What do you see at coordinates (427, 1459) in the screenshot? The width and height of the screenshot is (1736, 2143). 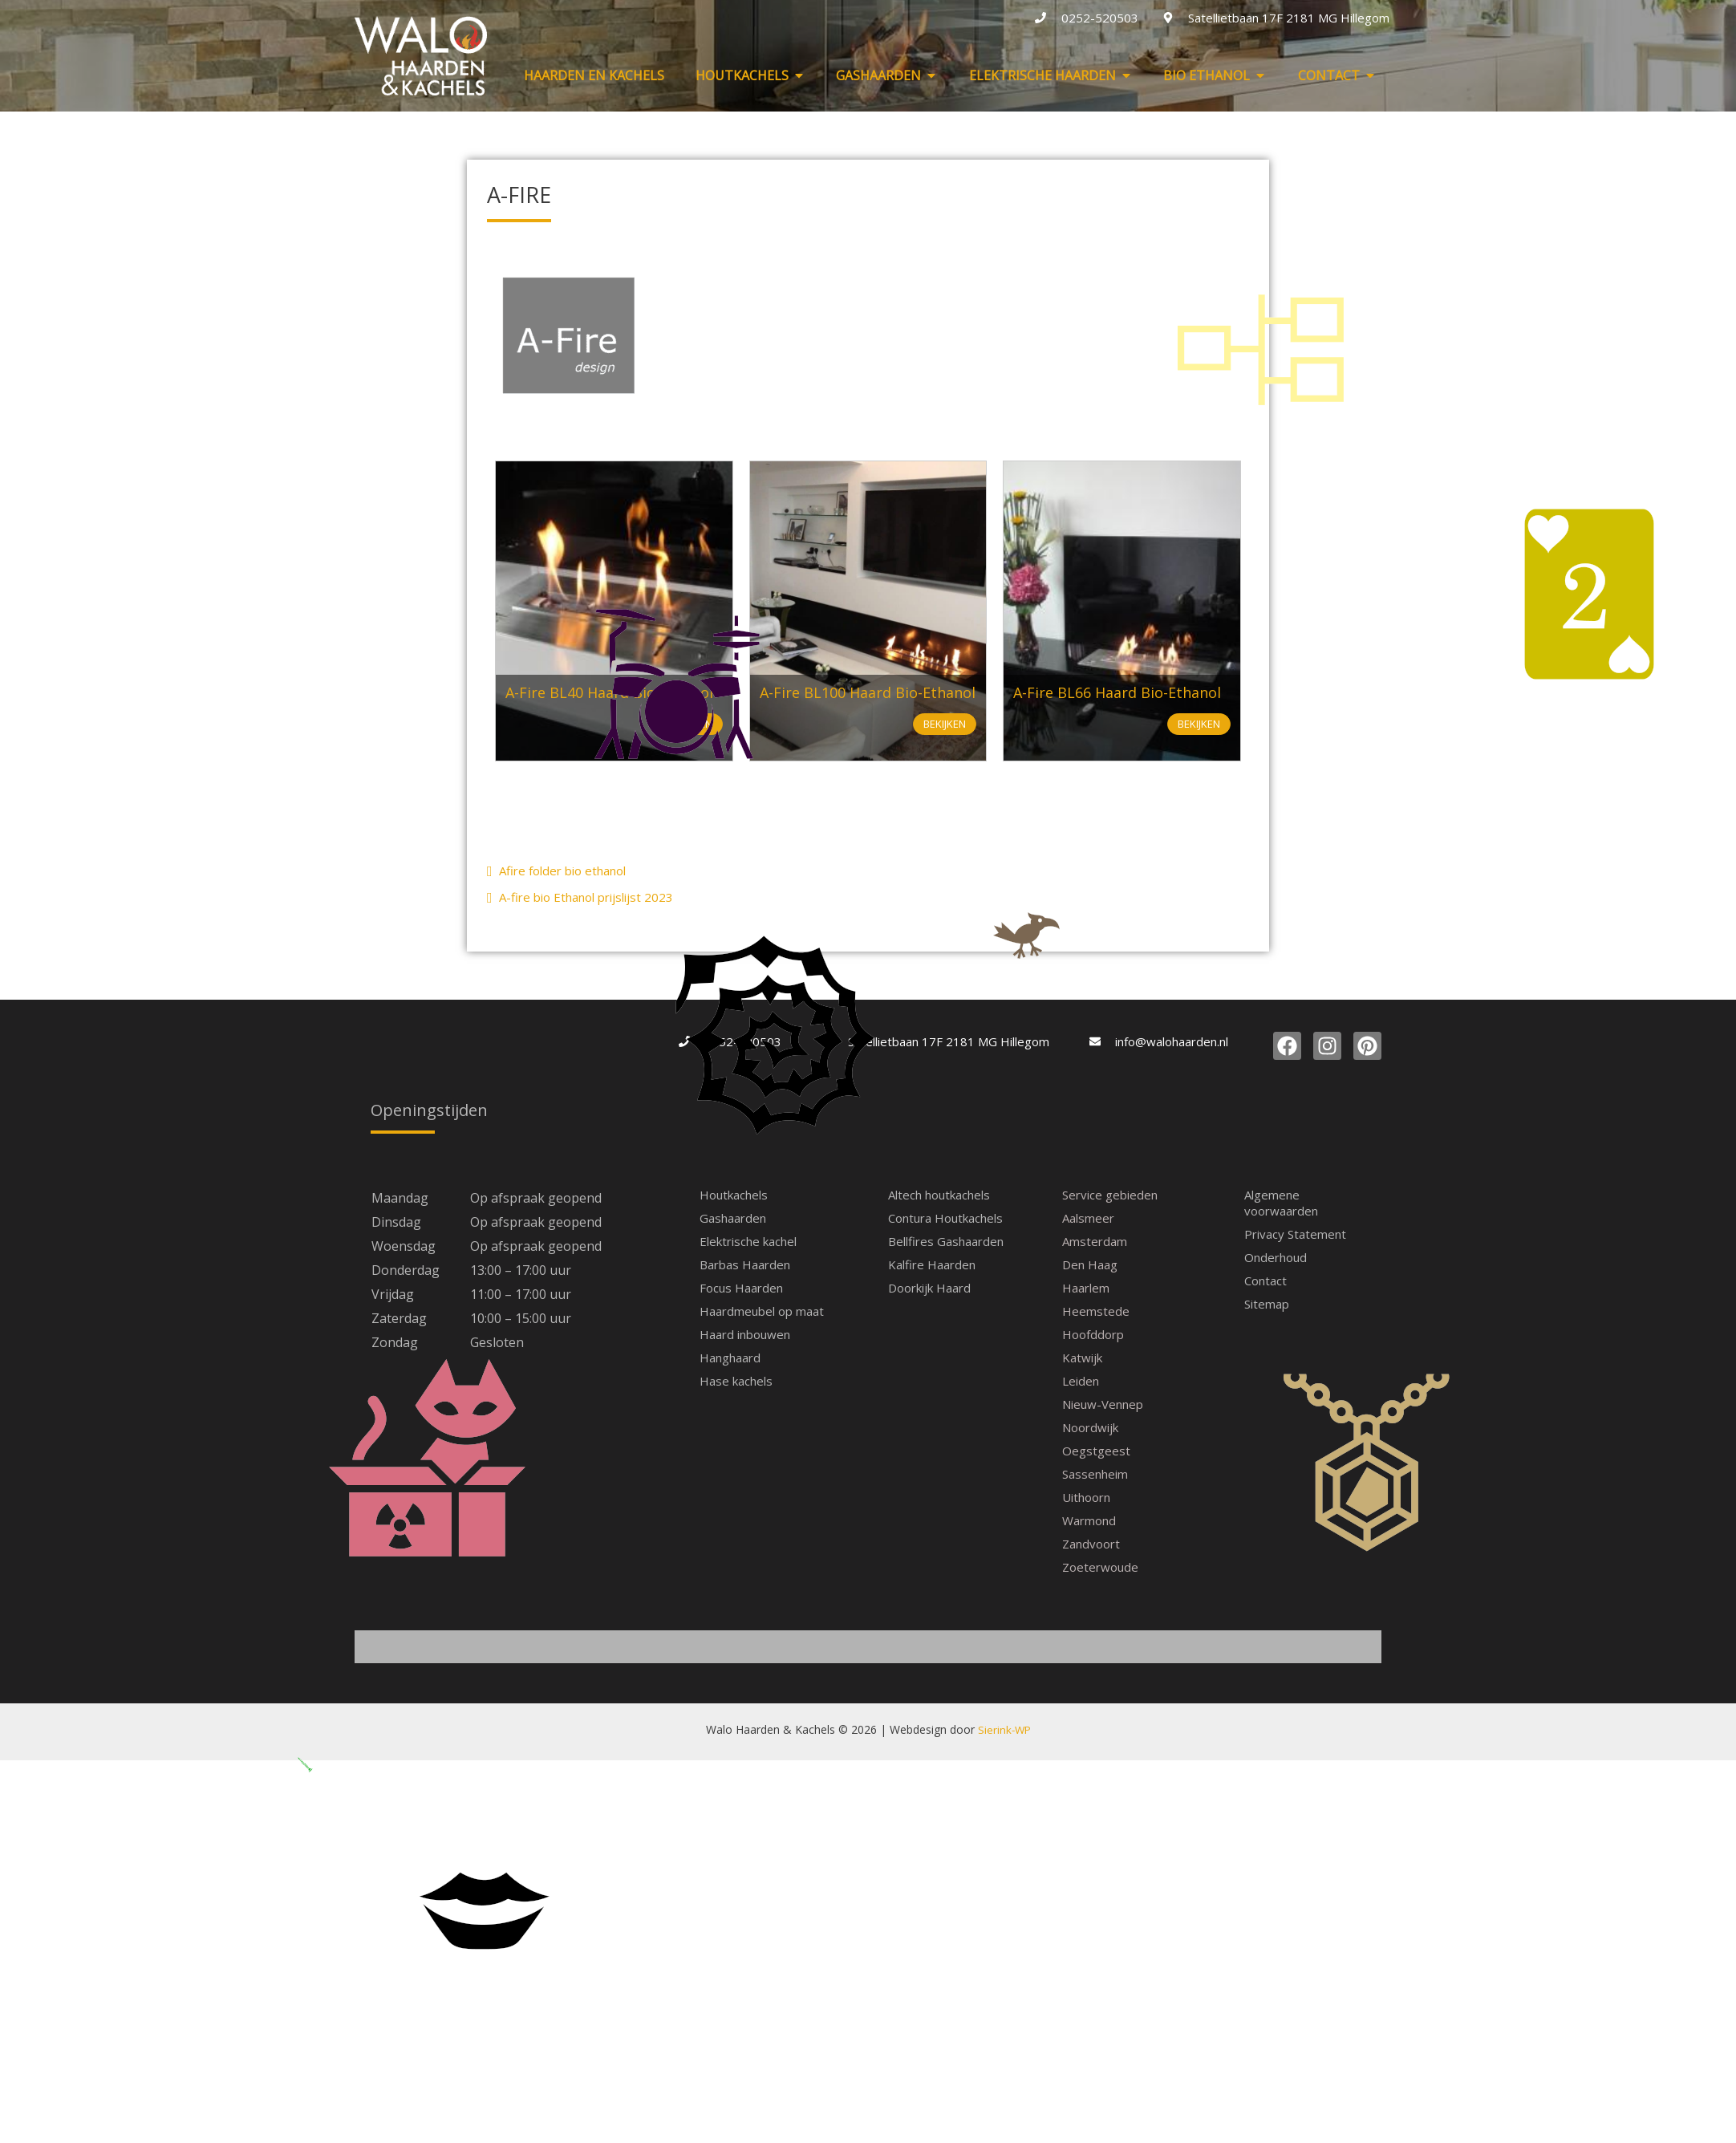 I see `indicates a quantum state where the outcome is alive/positive` at bounding box center [427, 1459].